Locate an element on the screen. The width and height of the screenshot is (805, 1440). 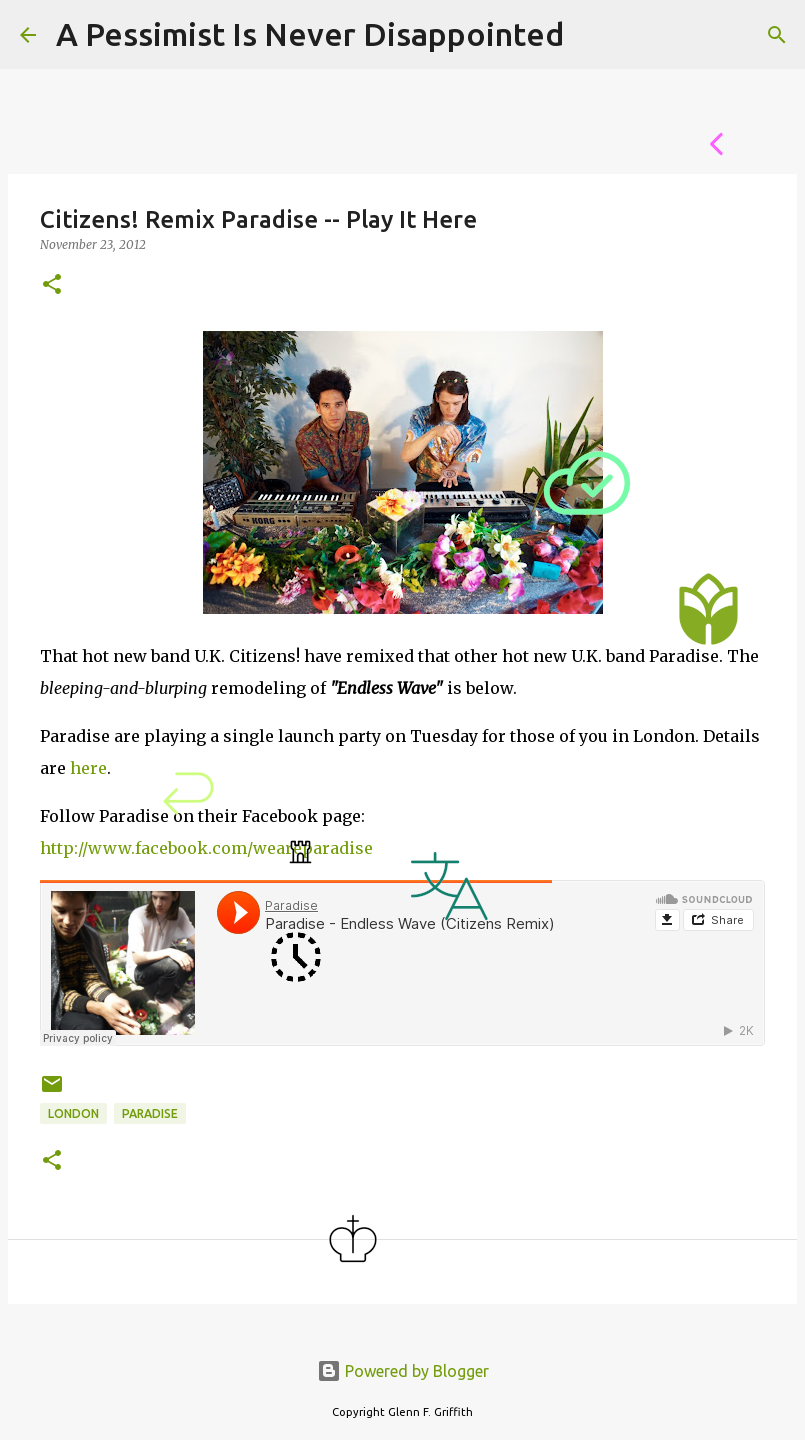
access castle or fortress-themed content is located at coordinates (300, 851).